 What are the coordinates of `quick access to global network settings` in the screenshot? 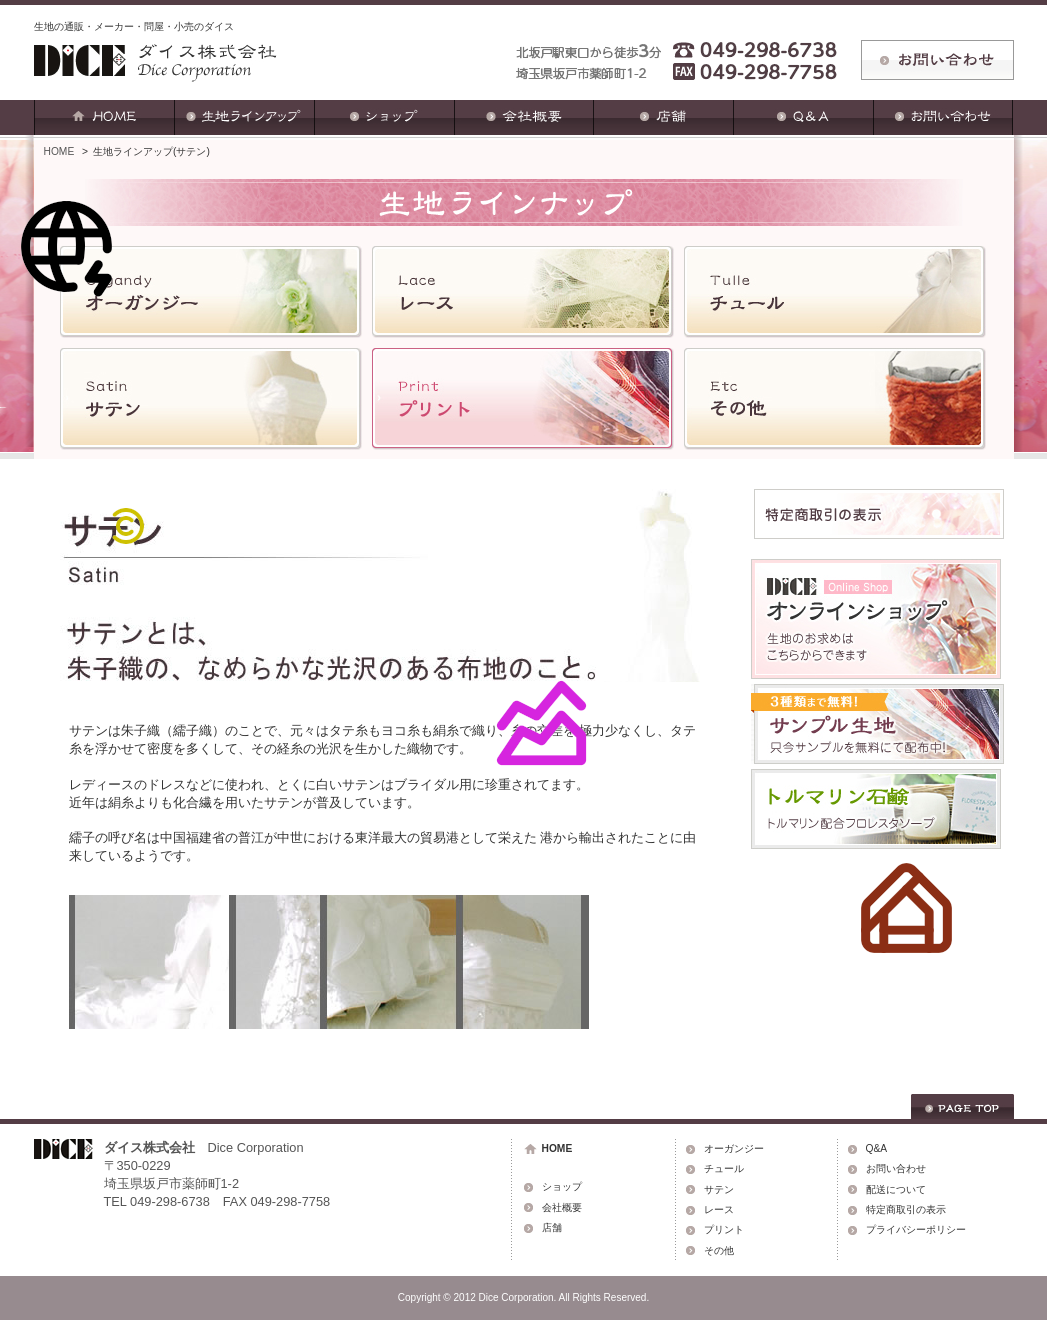 It's located at (66, 246).